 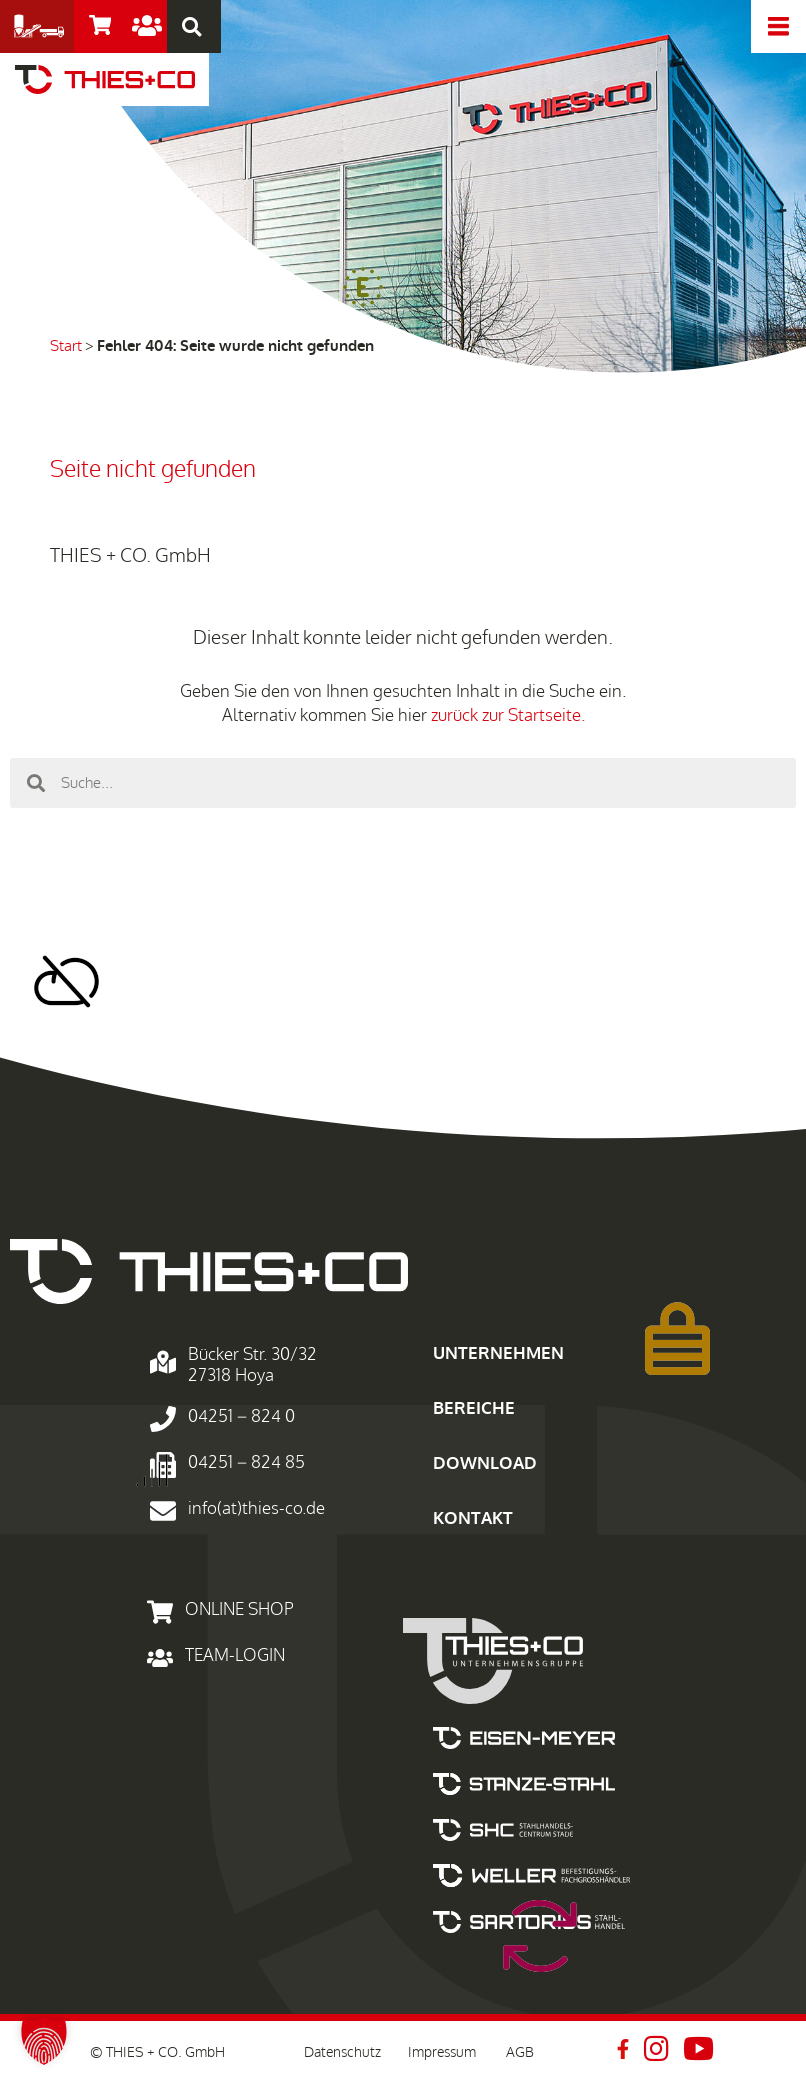 What do you see at coordinates (66, 981) in the screenshot?
I see `indicates cloud sync is disabled` at bounding box center [66, 981].